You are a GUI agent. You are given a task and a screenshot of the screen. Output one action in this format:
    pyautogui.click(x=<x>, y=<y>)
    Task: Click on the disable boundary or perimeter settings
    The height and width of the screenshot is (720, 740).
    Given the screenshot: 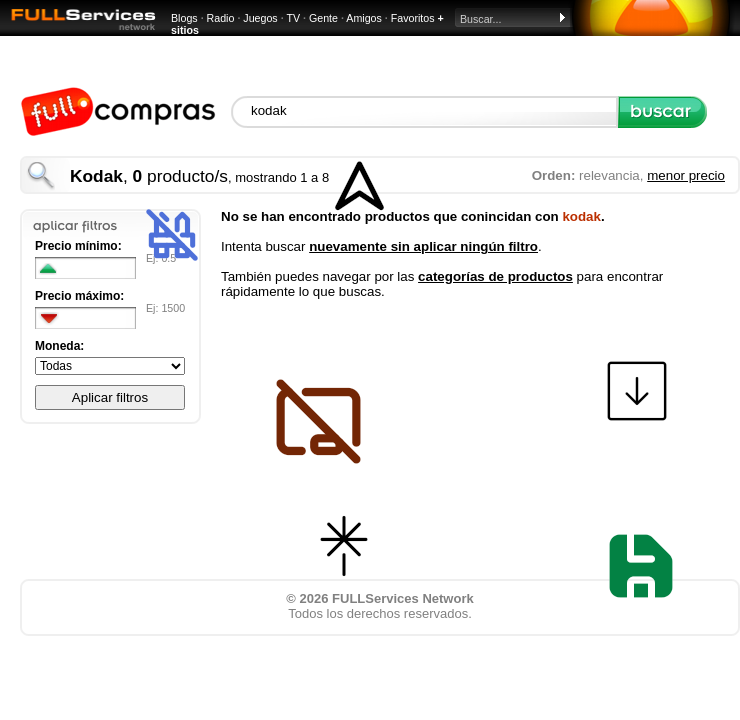 What is the action you would take?
    pyautogui.click(x=172, y=235)
    